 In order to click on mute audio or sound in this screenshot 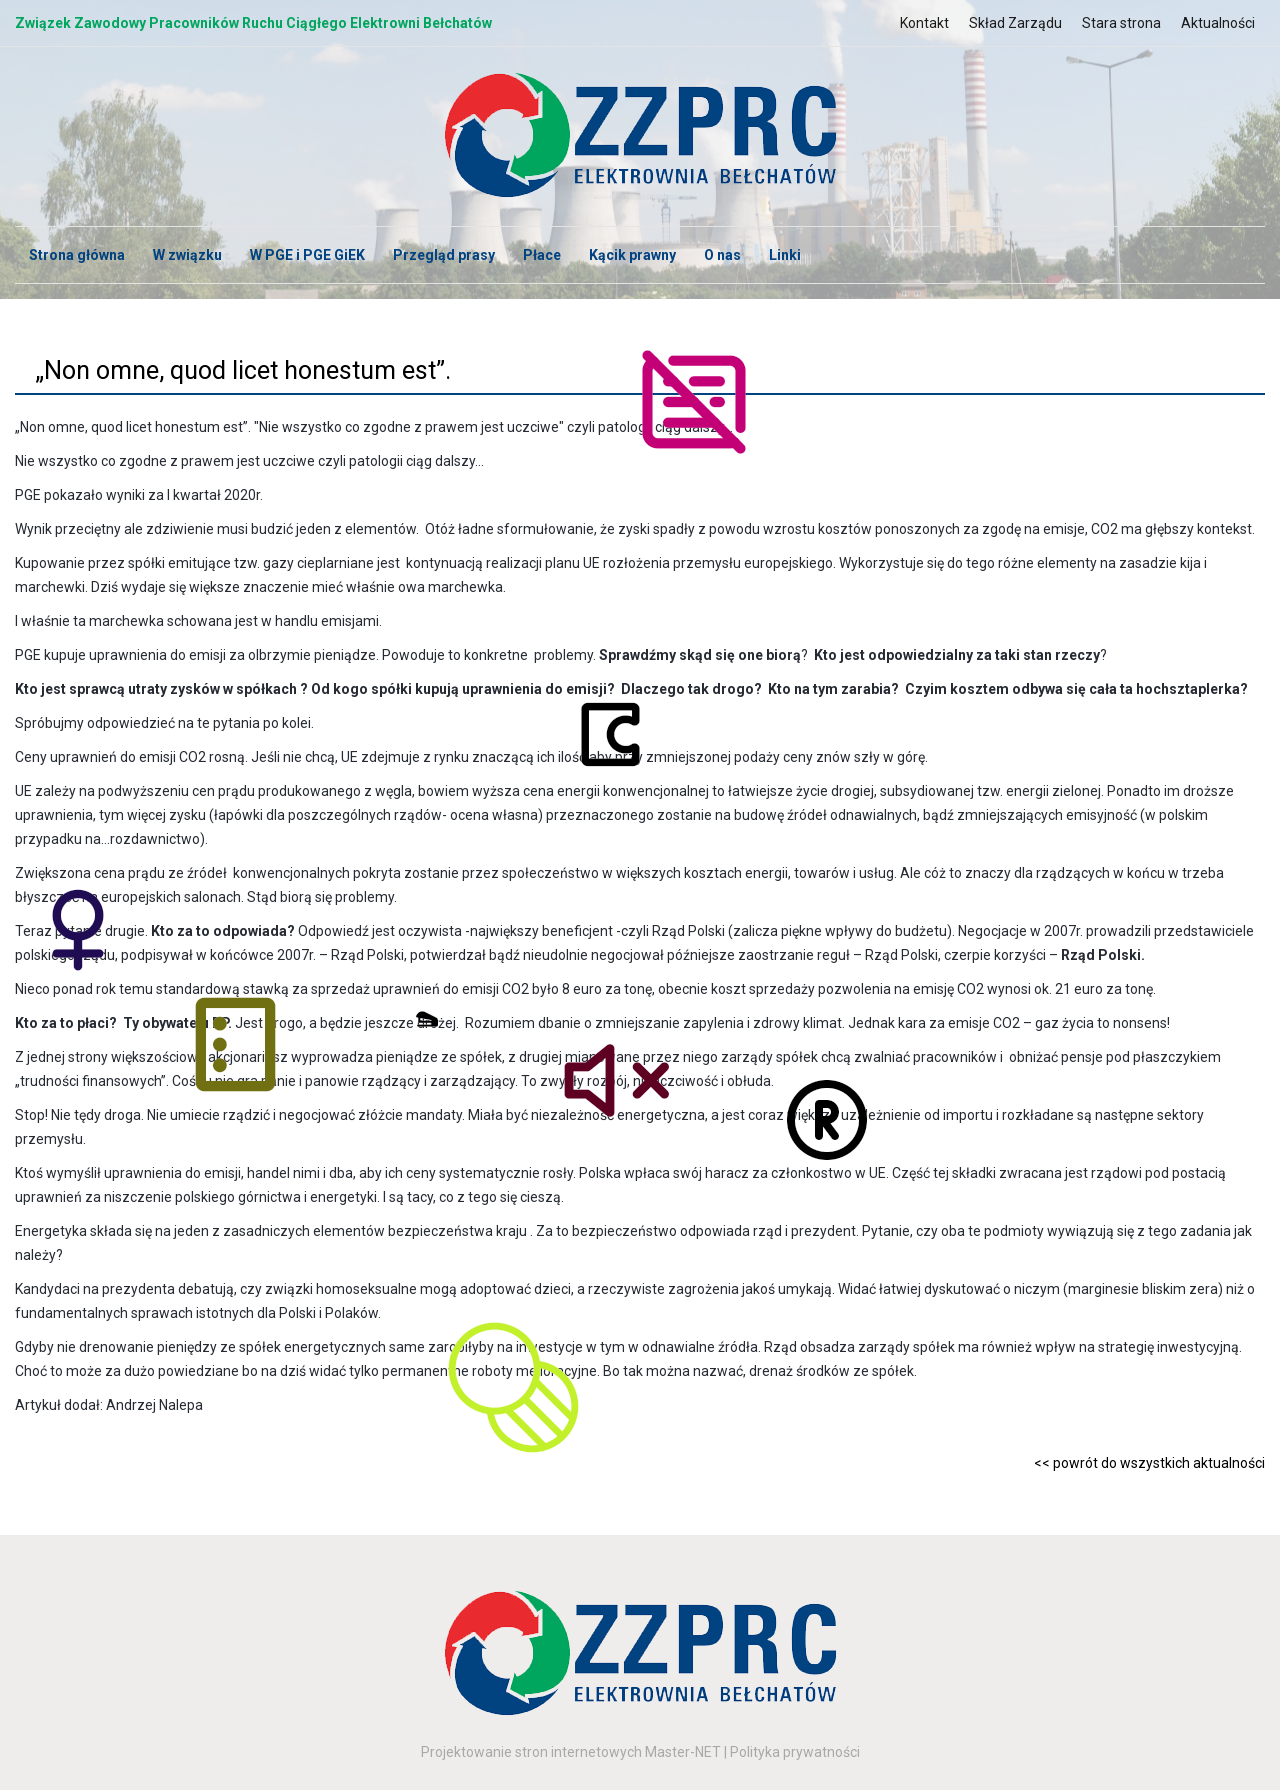, I will do `click(614, 1080)`.